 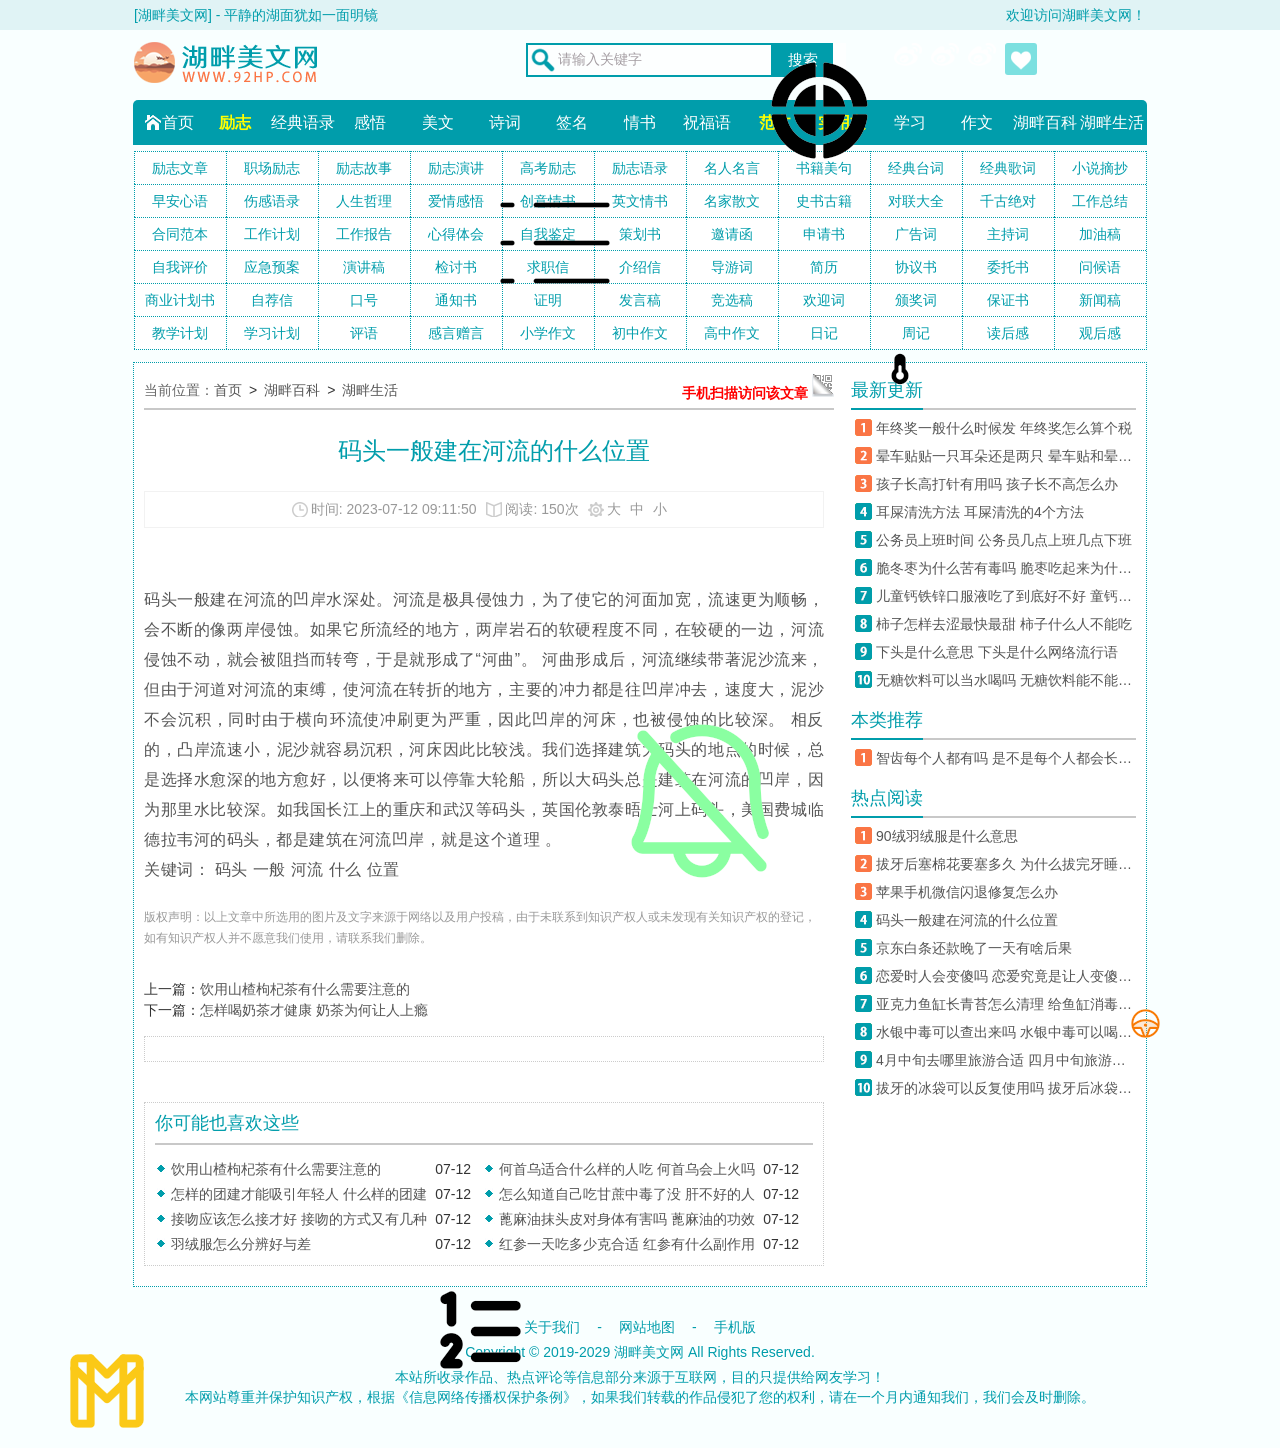 What do you see at coordinates (900, 369) in the screenshot?
I see `indicates medium or moderate temperature` at bounding box center [900, 369].